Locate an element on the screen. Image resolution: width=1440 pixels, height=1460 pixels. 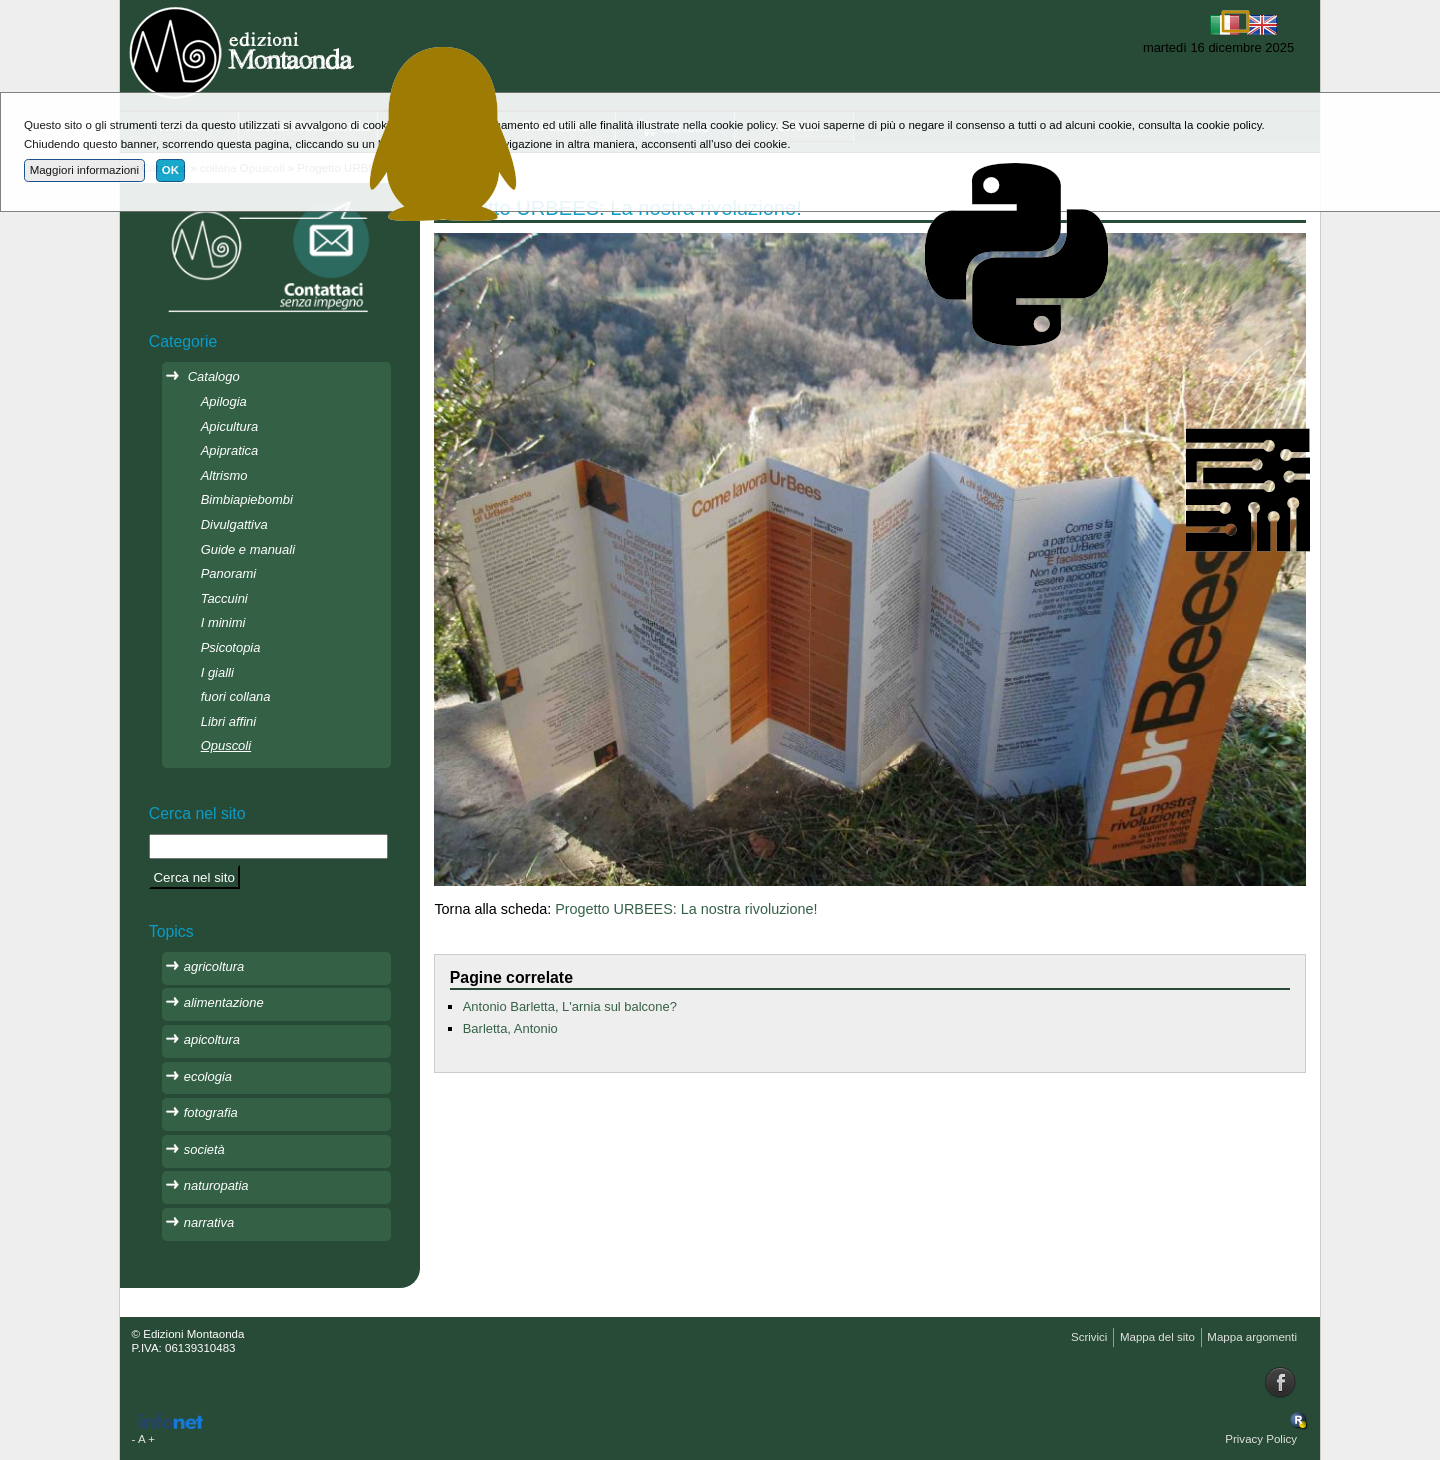
python programming language logo is located at coordinates (1016, 254).